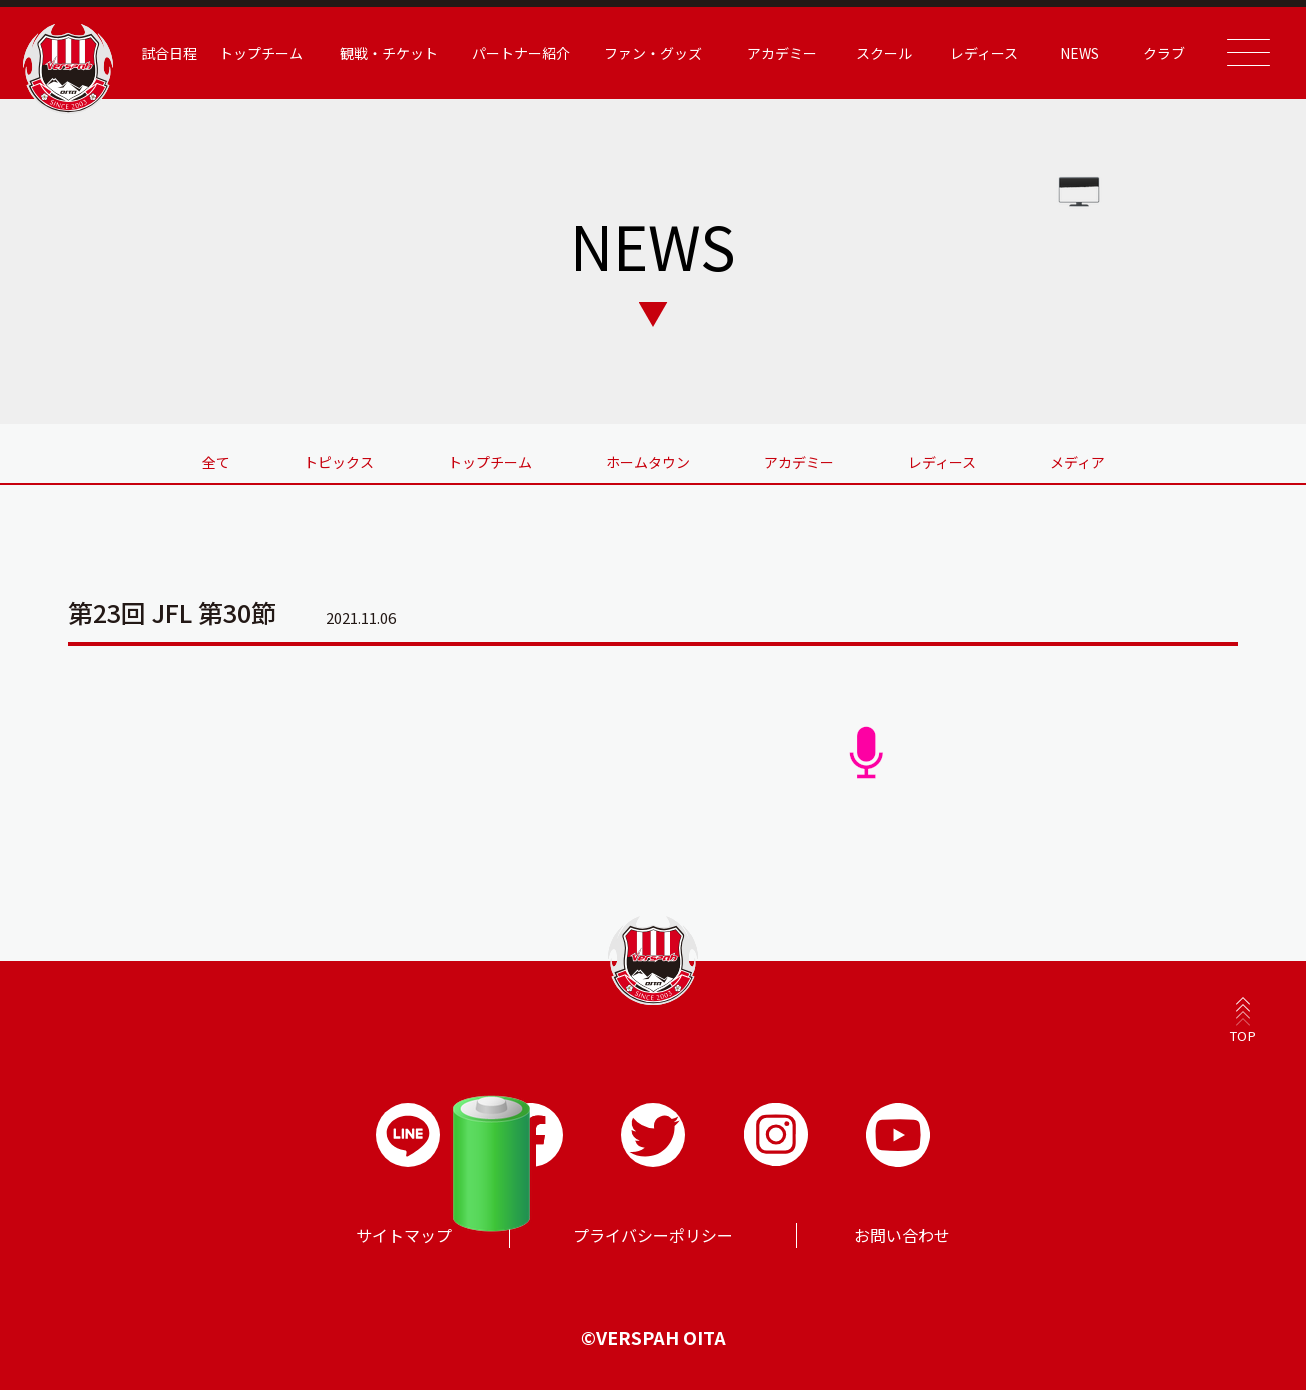 This screenshot has width=1306, height=1390. What do you see at coordinates (491, 1161) in the screenshot?
I see `view current battery level` at bounding box center [491, 1161].